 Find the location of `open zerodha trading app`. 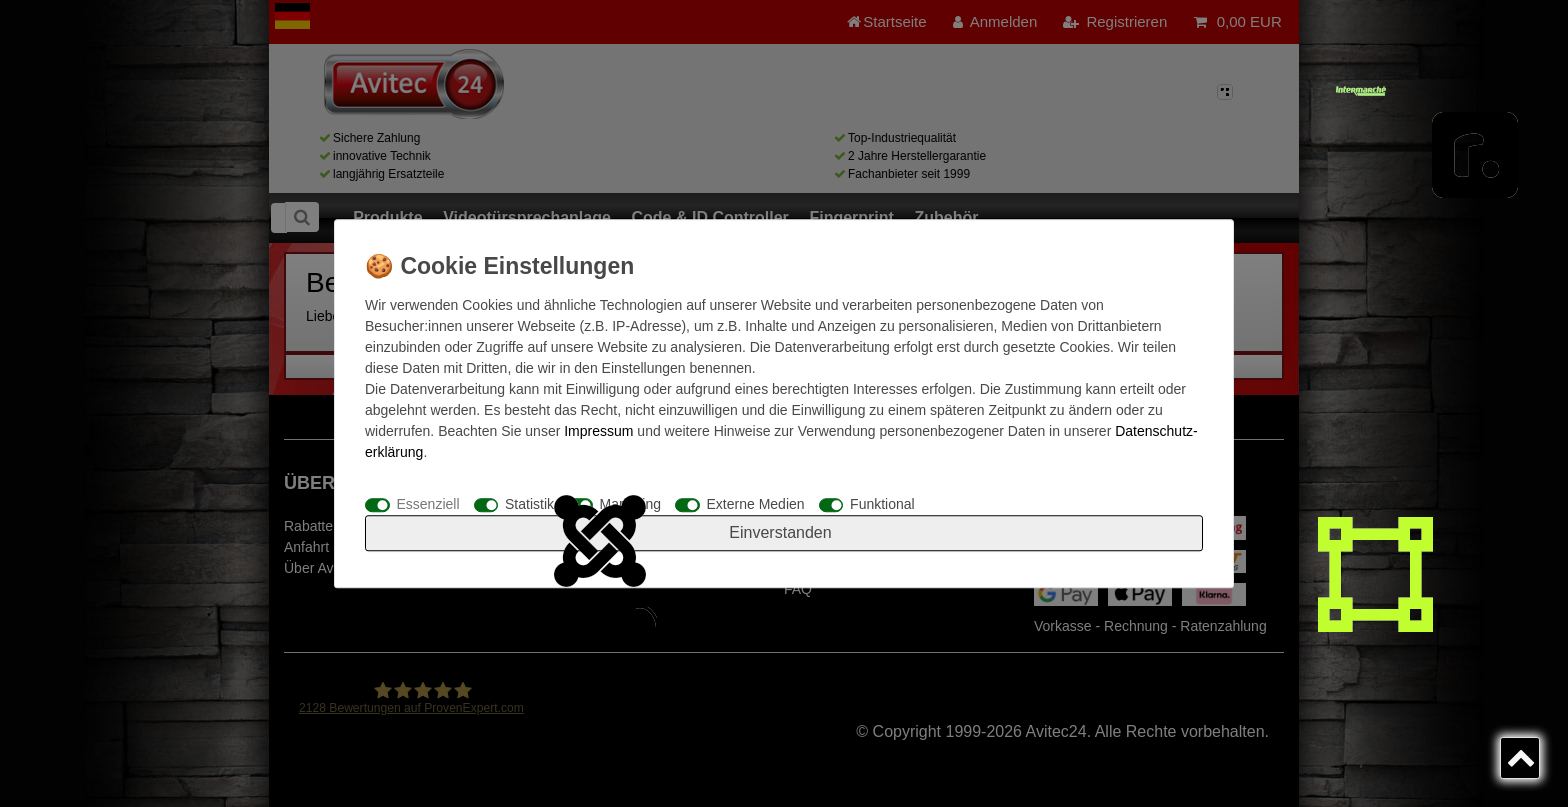

open zerodha trading app is located at coordinates (646, 618).